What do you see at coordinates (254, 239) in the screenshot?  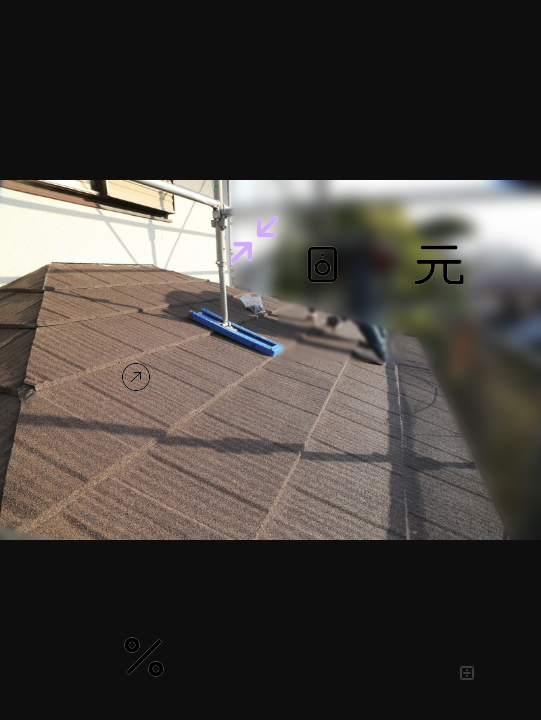 I see `minimize or collapse the current window` at bounding box center [254, 239].